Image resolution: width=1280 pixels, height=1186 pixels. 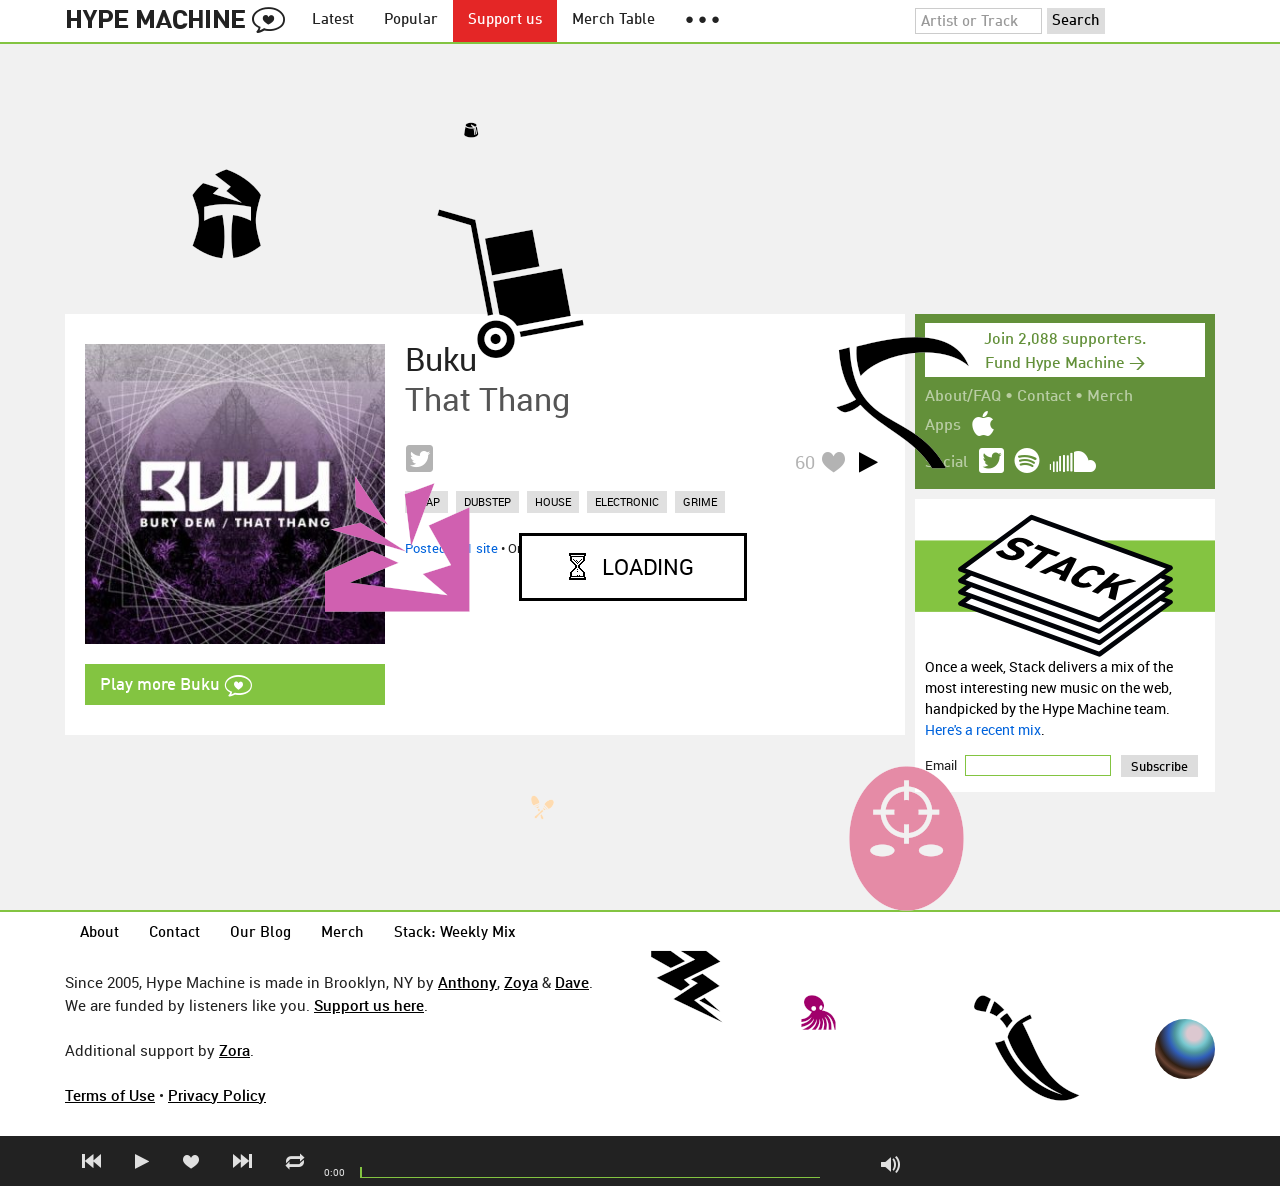 I want to click on squid or octopus creature icon for a game, so click(x=818, y=1012).